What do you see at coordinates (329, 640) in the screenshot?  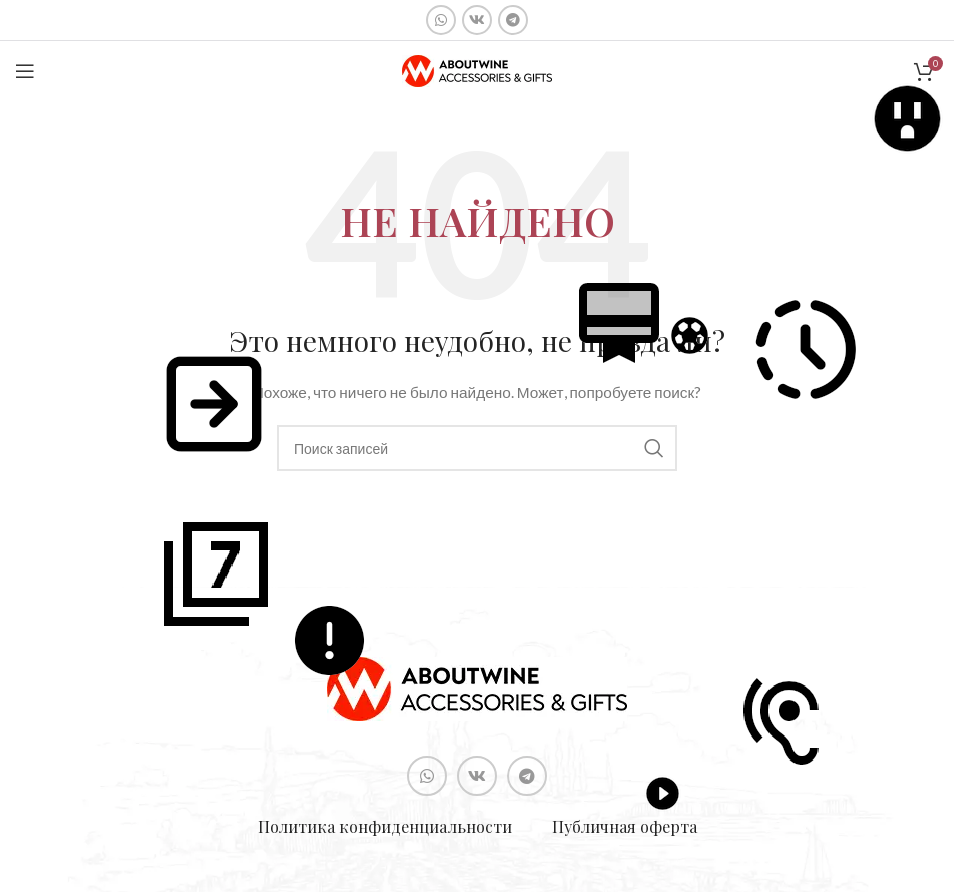 I see `indicates a warning or alert that needs attention` at bounding box center [329, 640].